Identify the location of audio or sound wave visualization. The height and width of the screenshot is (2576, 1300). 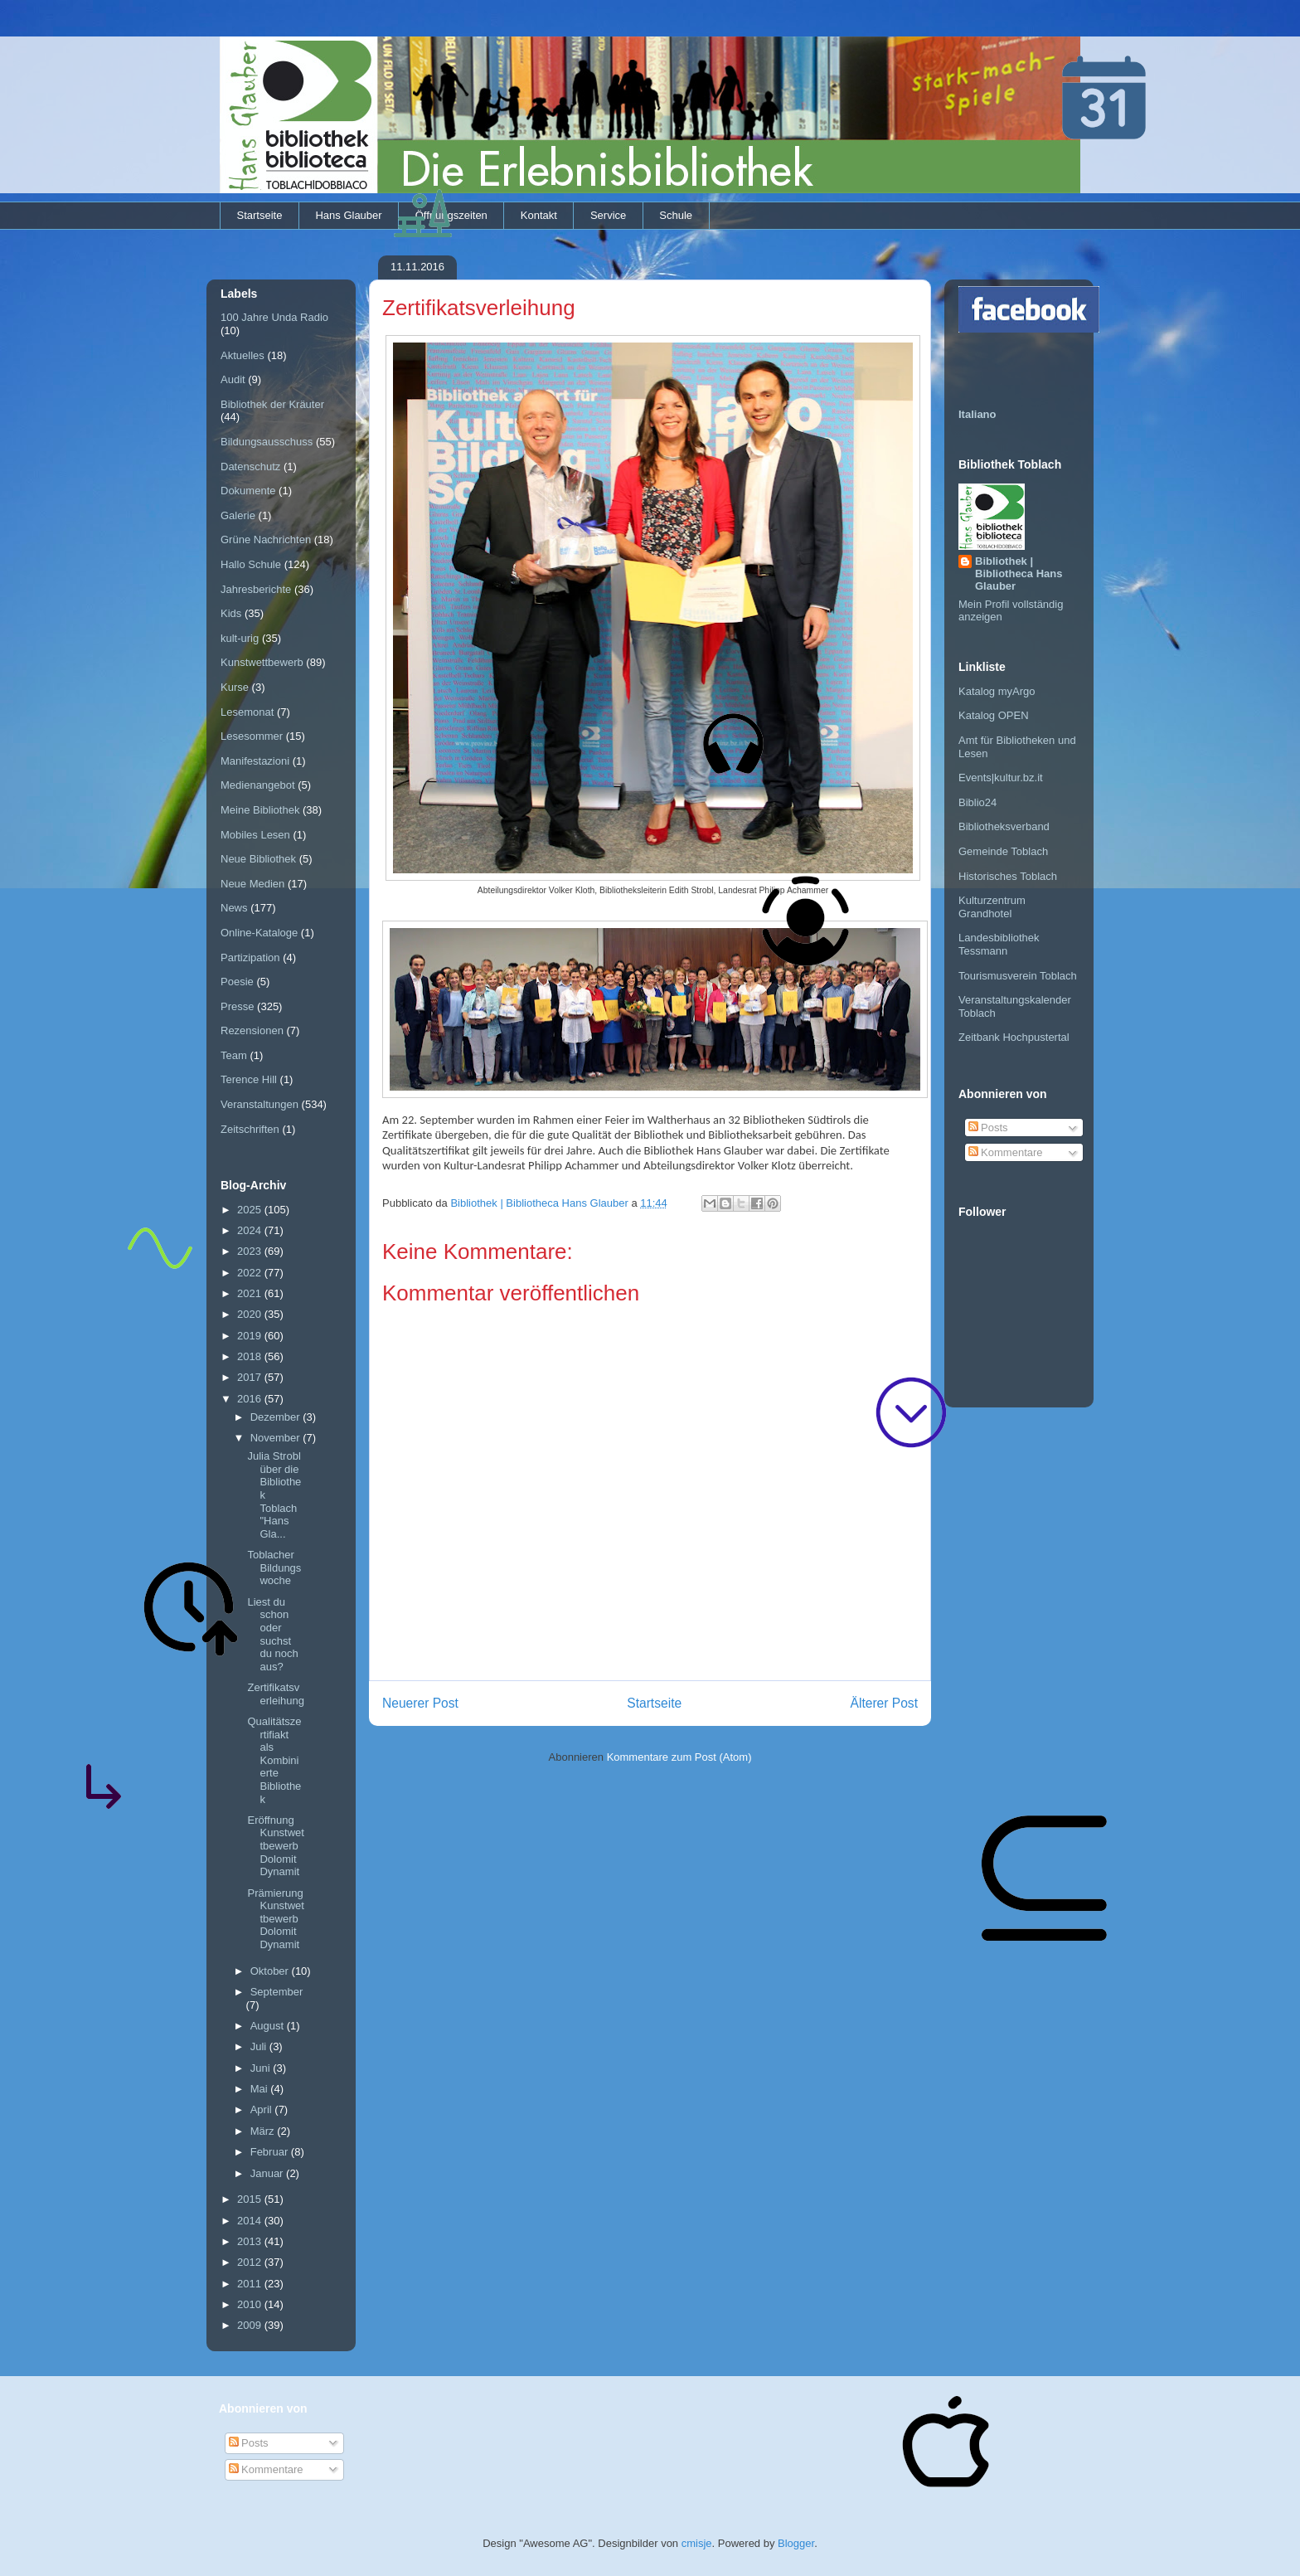
(160, 1248).